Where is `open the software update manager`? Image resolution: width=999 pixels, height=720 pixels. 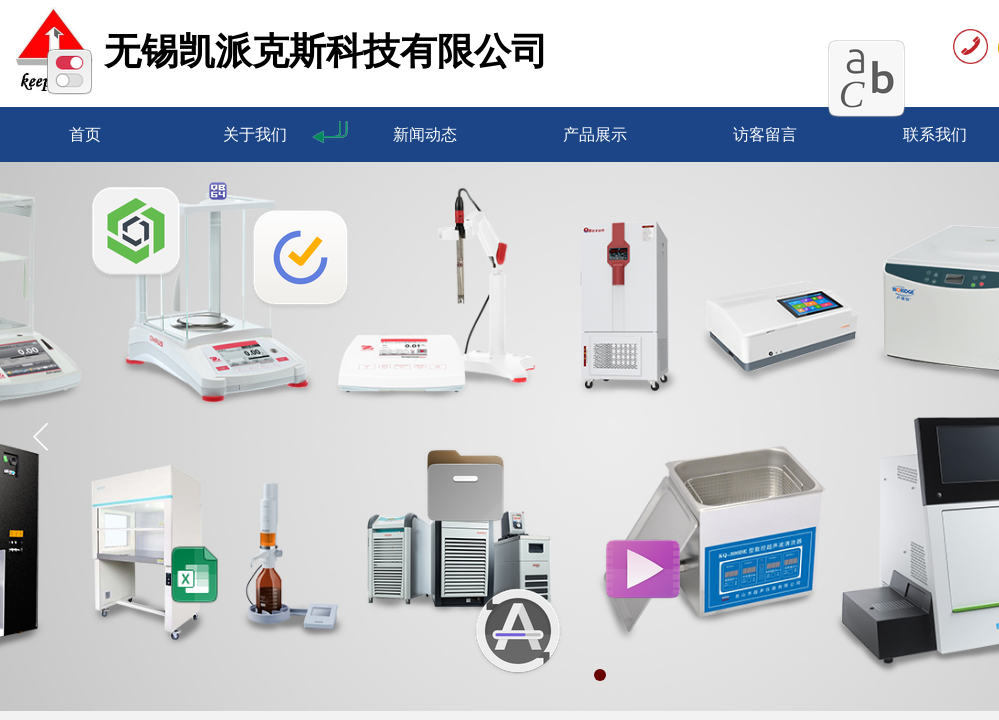
open the software update manager is located at coordinates (518, 631).